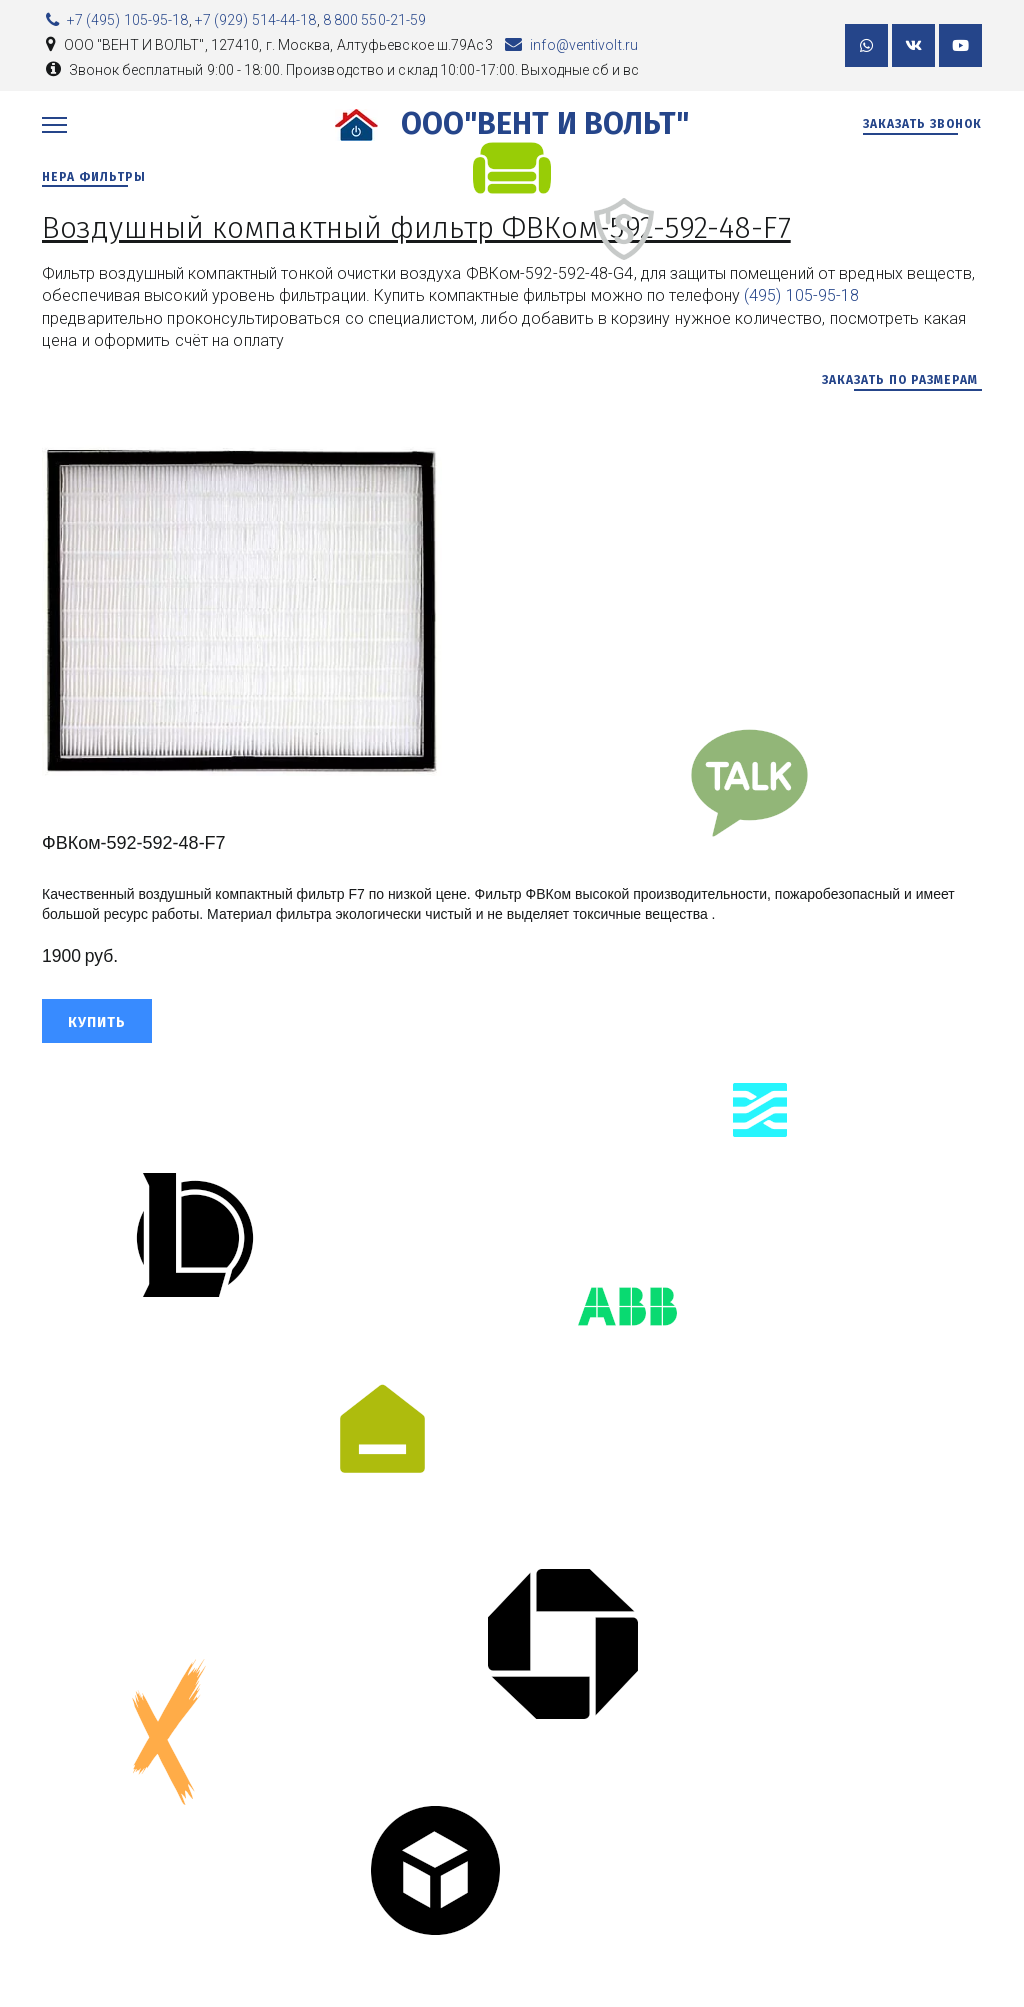 Image resolution: width=1024 pixels, height=2007 pixels. I want to click on stimulus javascript framework logo, so click(760, 1110).